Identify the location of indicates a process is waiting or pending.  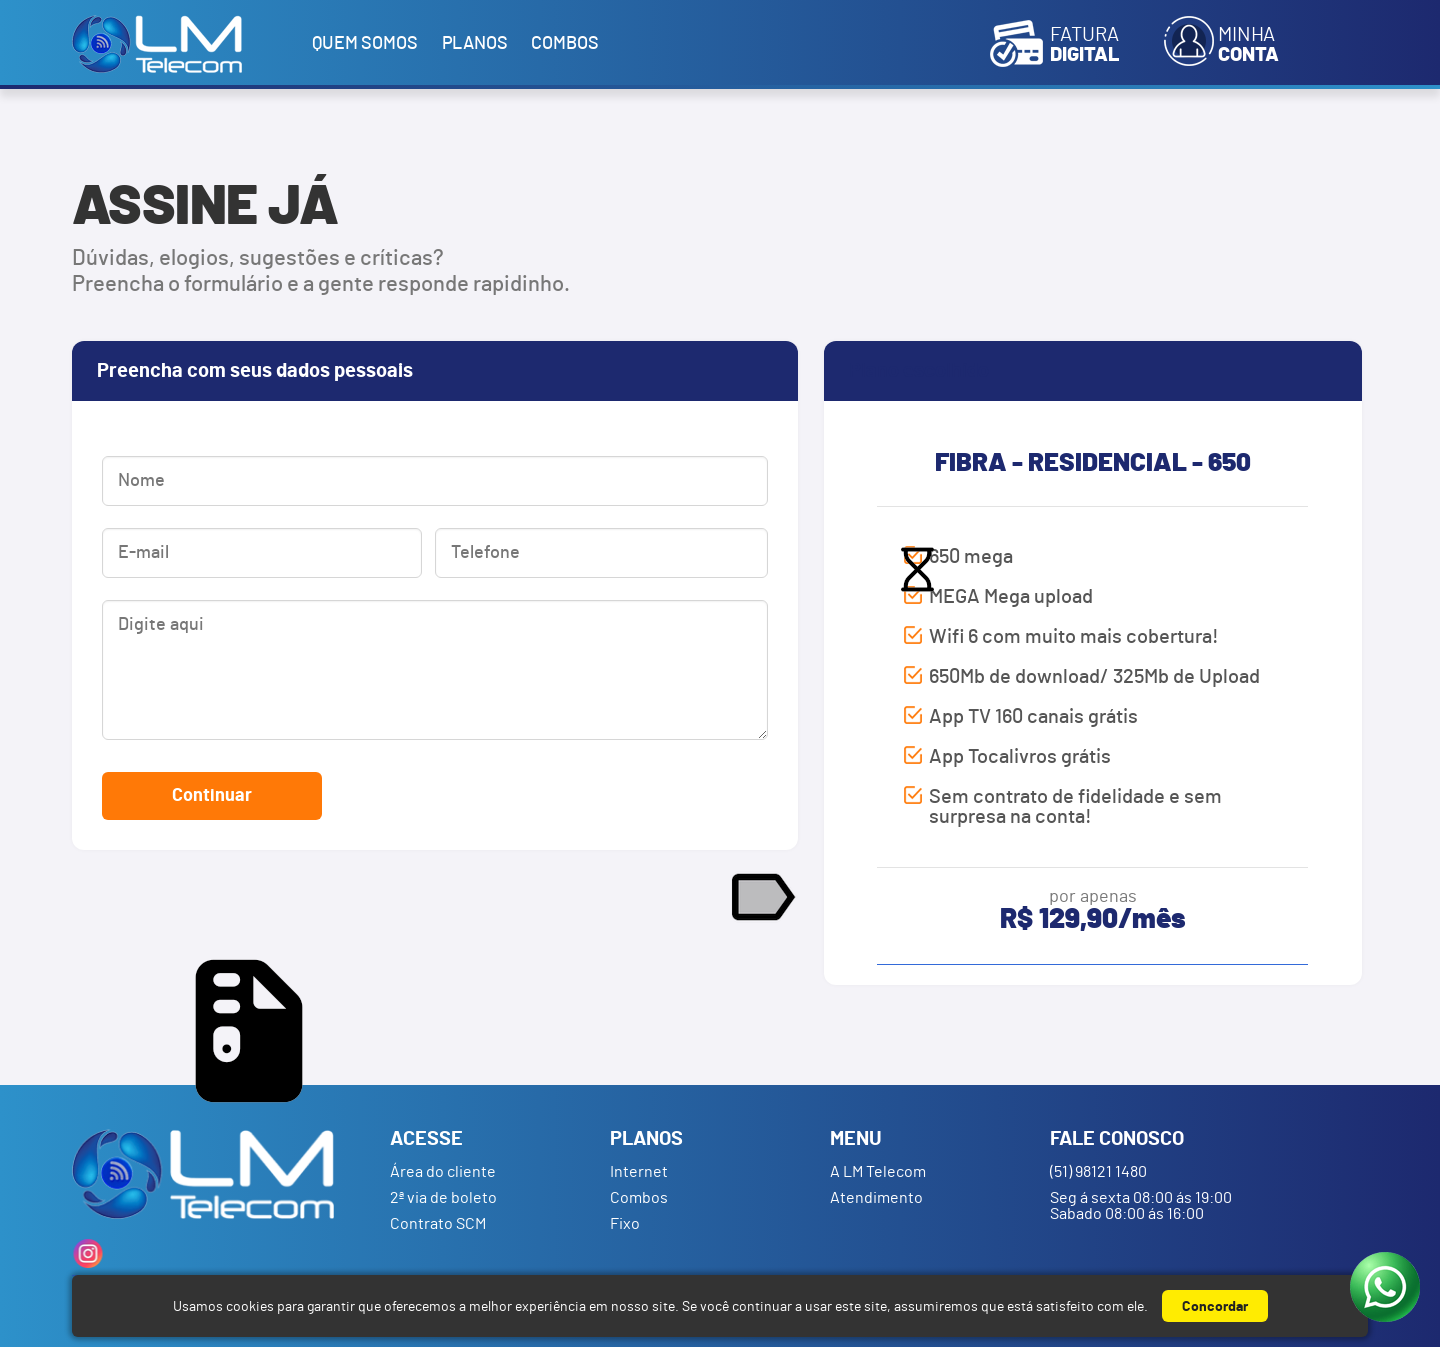
(917, 569).